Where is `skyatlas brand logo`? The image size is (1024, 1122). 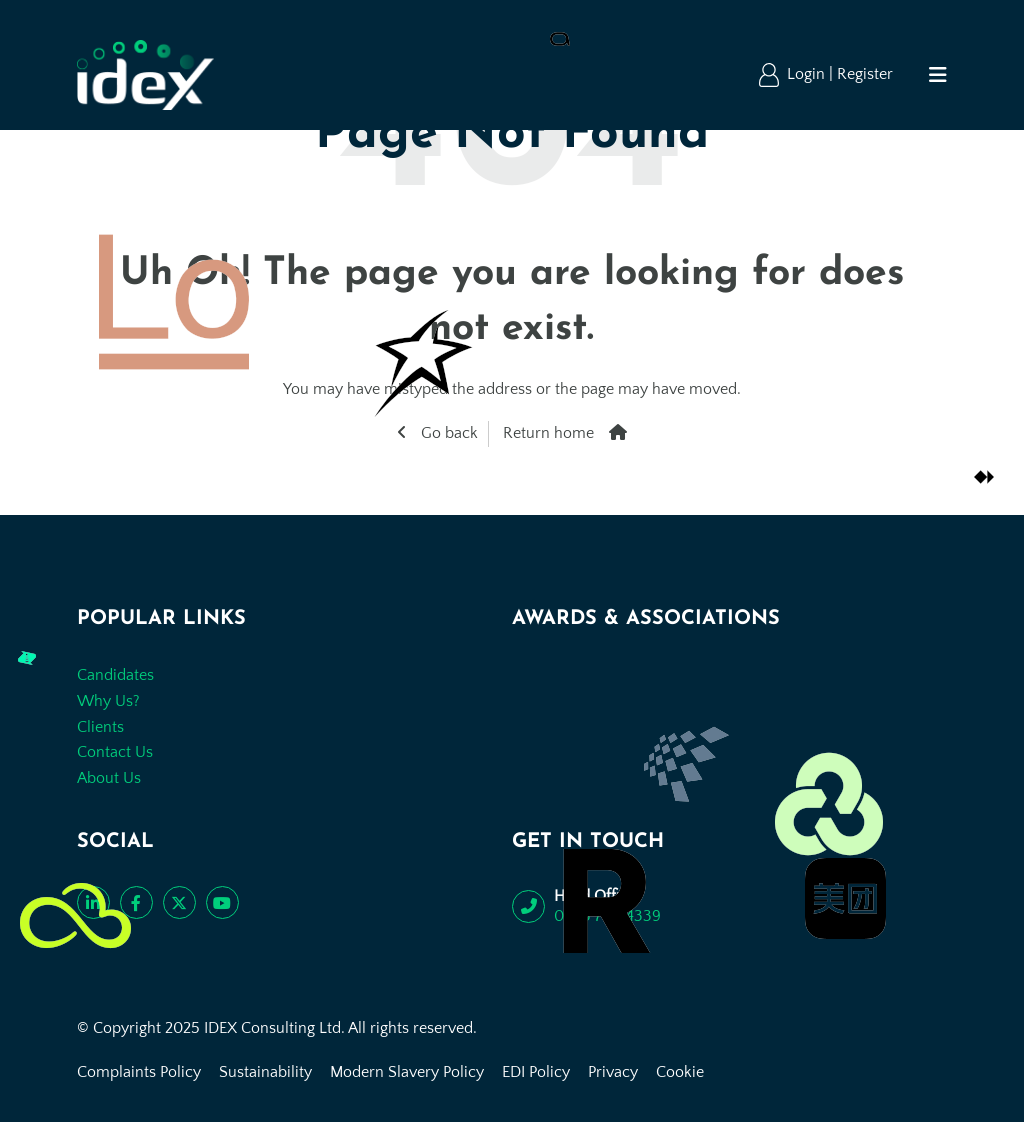
skyatlas brand logo is located at coordinates (75, 915).